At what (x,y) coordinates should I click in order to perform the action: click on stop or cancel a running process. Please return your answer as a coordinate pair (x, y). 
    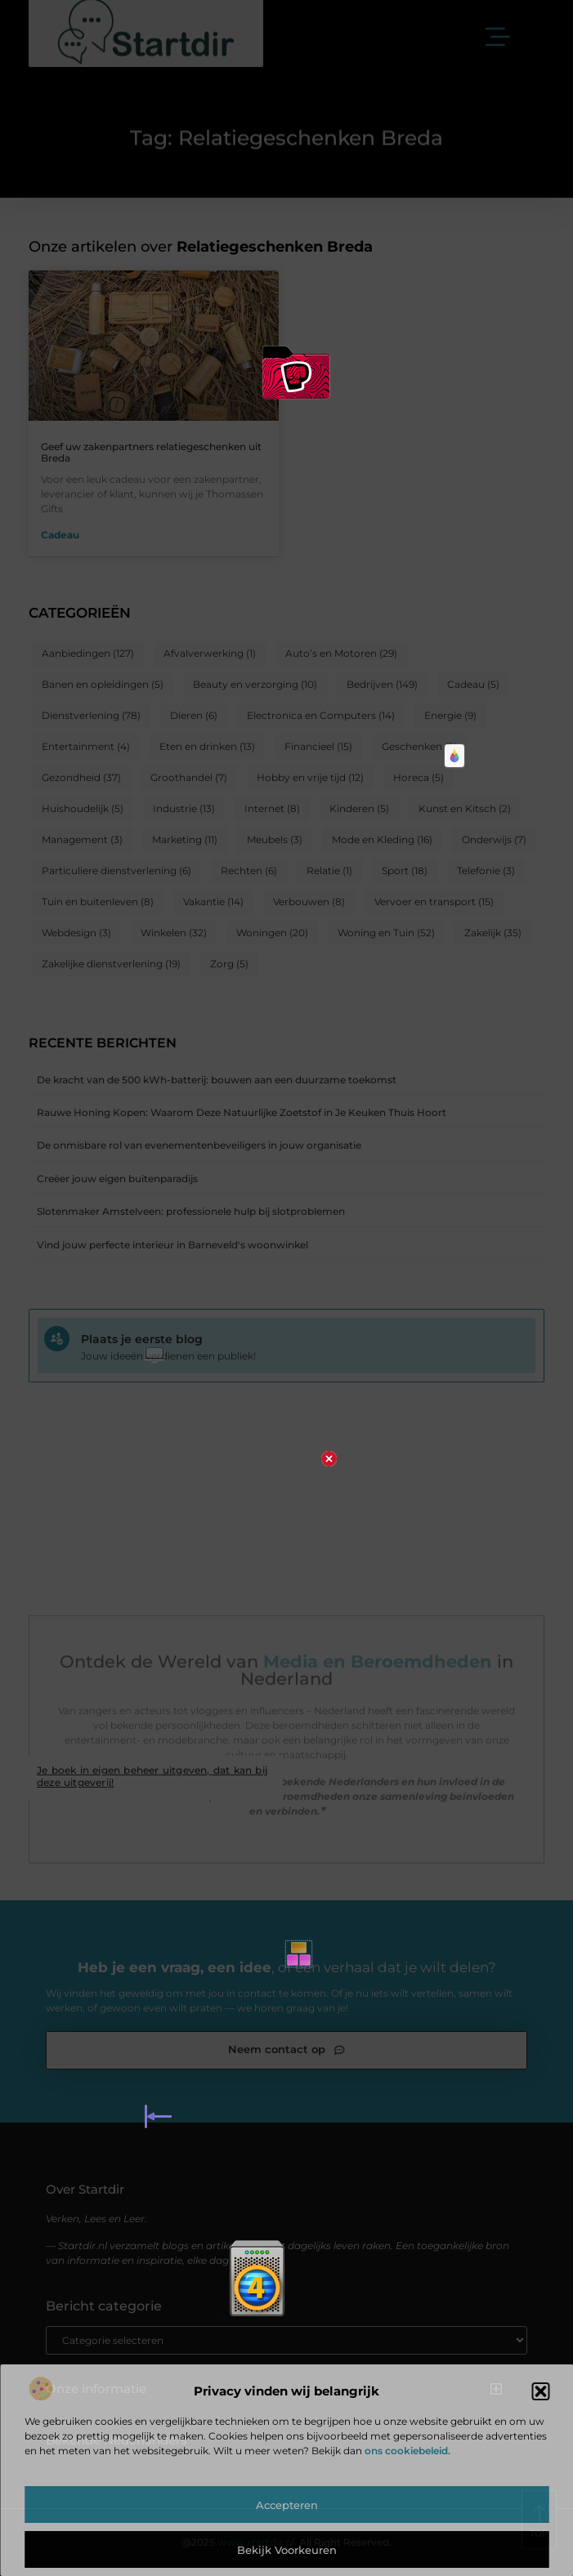
    Looking at the image, I should click on (329, 1458).